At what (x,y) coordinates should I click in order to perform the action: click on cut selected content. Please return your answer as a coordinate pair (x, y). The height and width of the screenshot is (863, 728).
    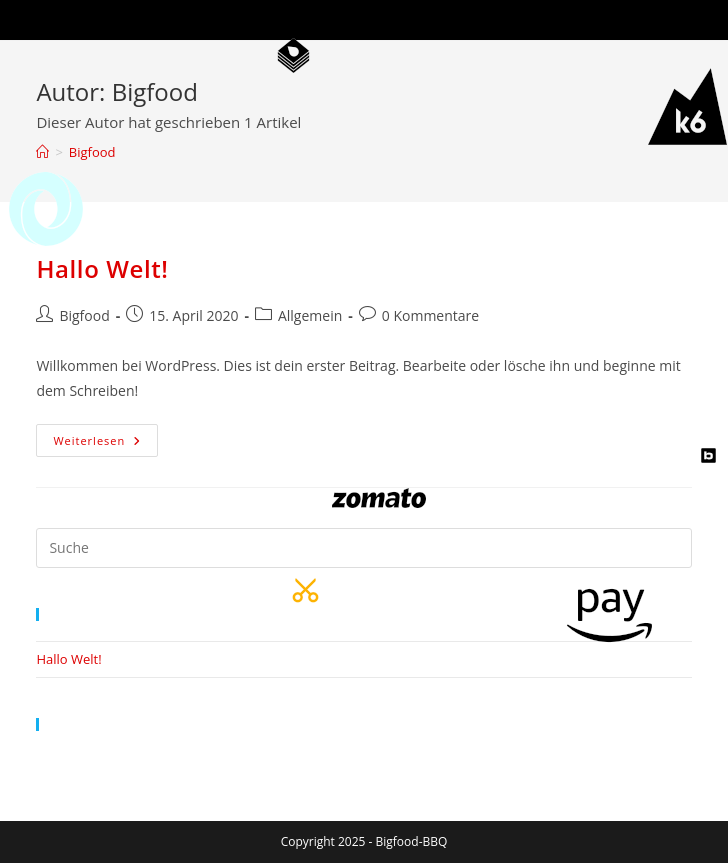
    Looking at the image, I should click on (305, 589).